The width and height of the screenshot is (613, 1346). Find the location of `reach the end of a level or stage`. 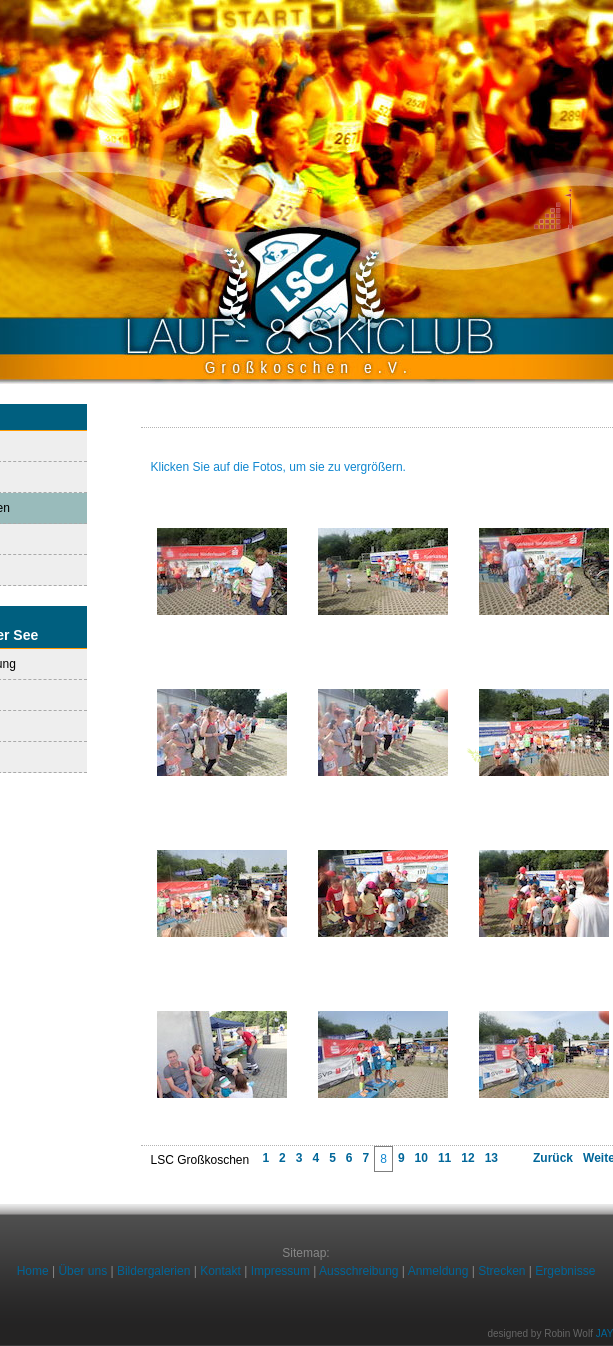

reach the end of a level or stage is located at coordinates (554, 209).